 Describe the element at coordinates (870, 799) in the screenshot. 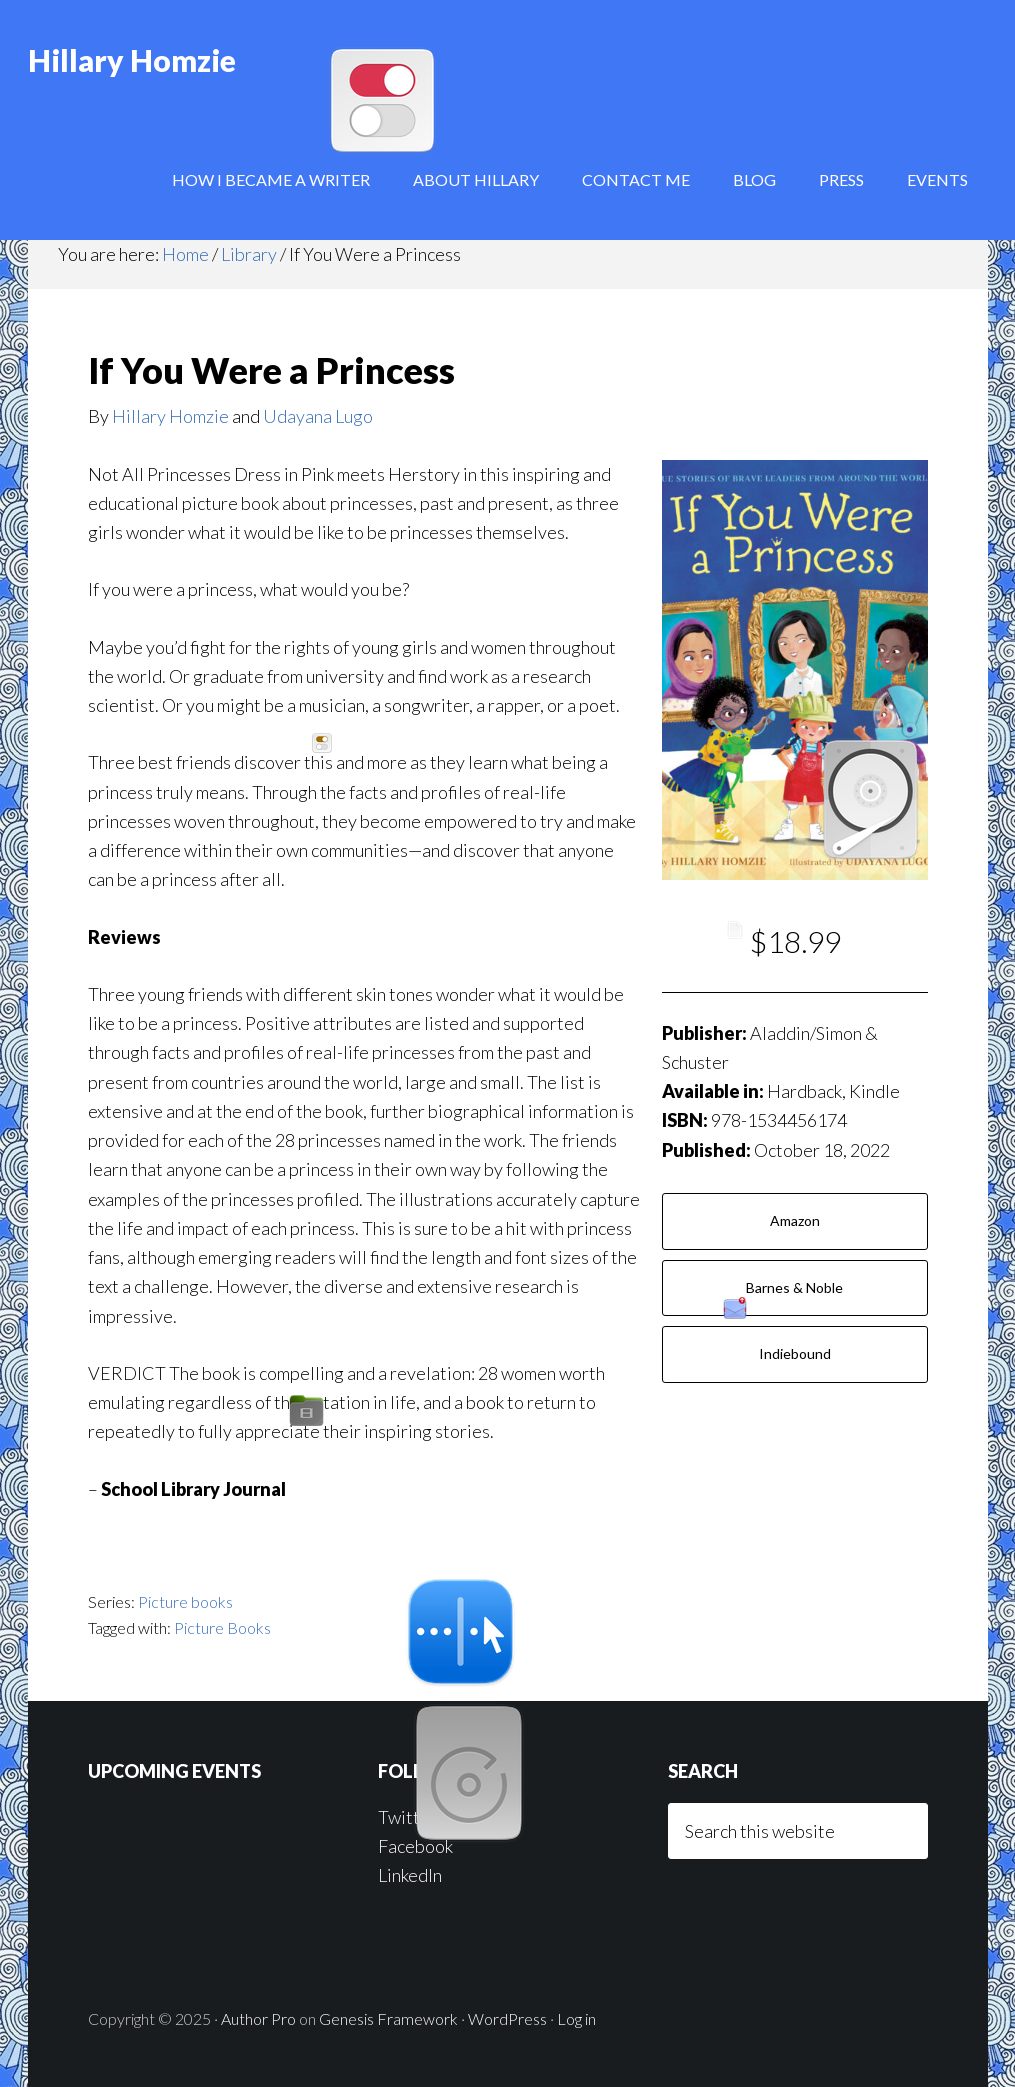

I see `open disk management utility` at that location.